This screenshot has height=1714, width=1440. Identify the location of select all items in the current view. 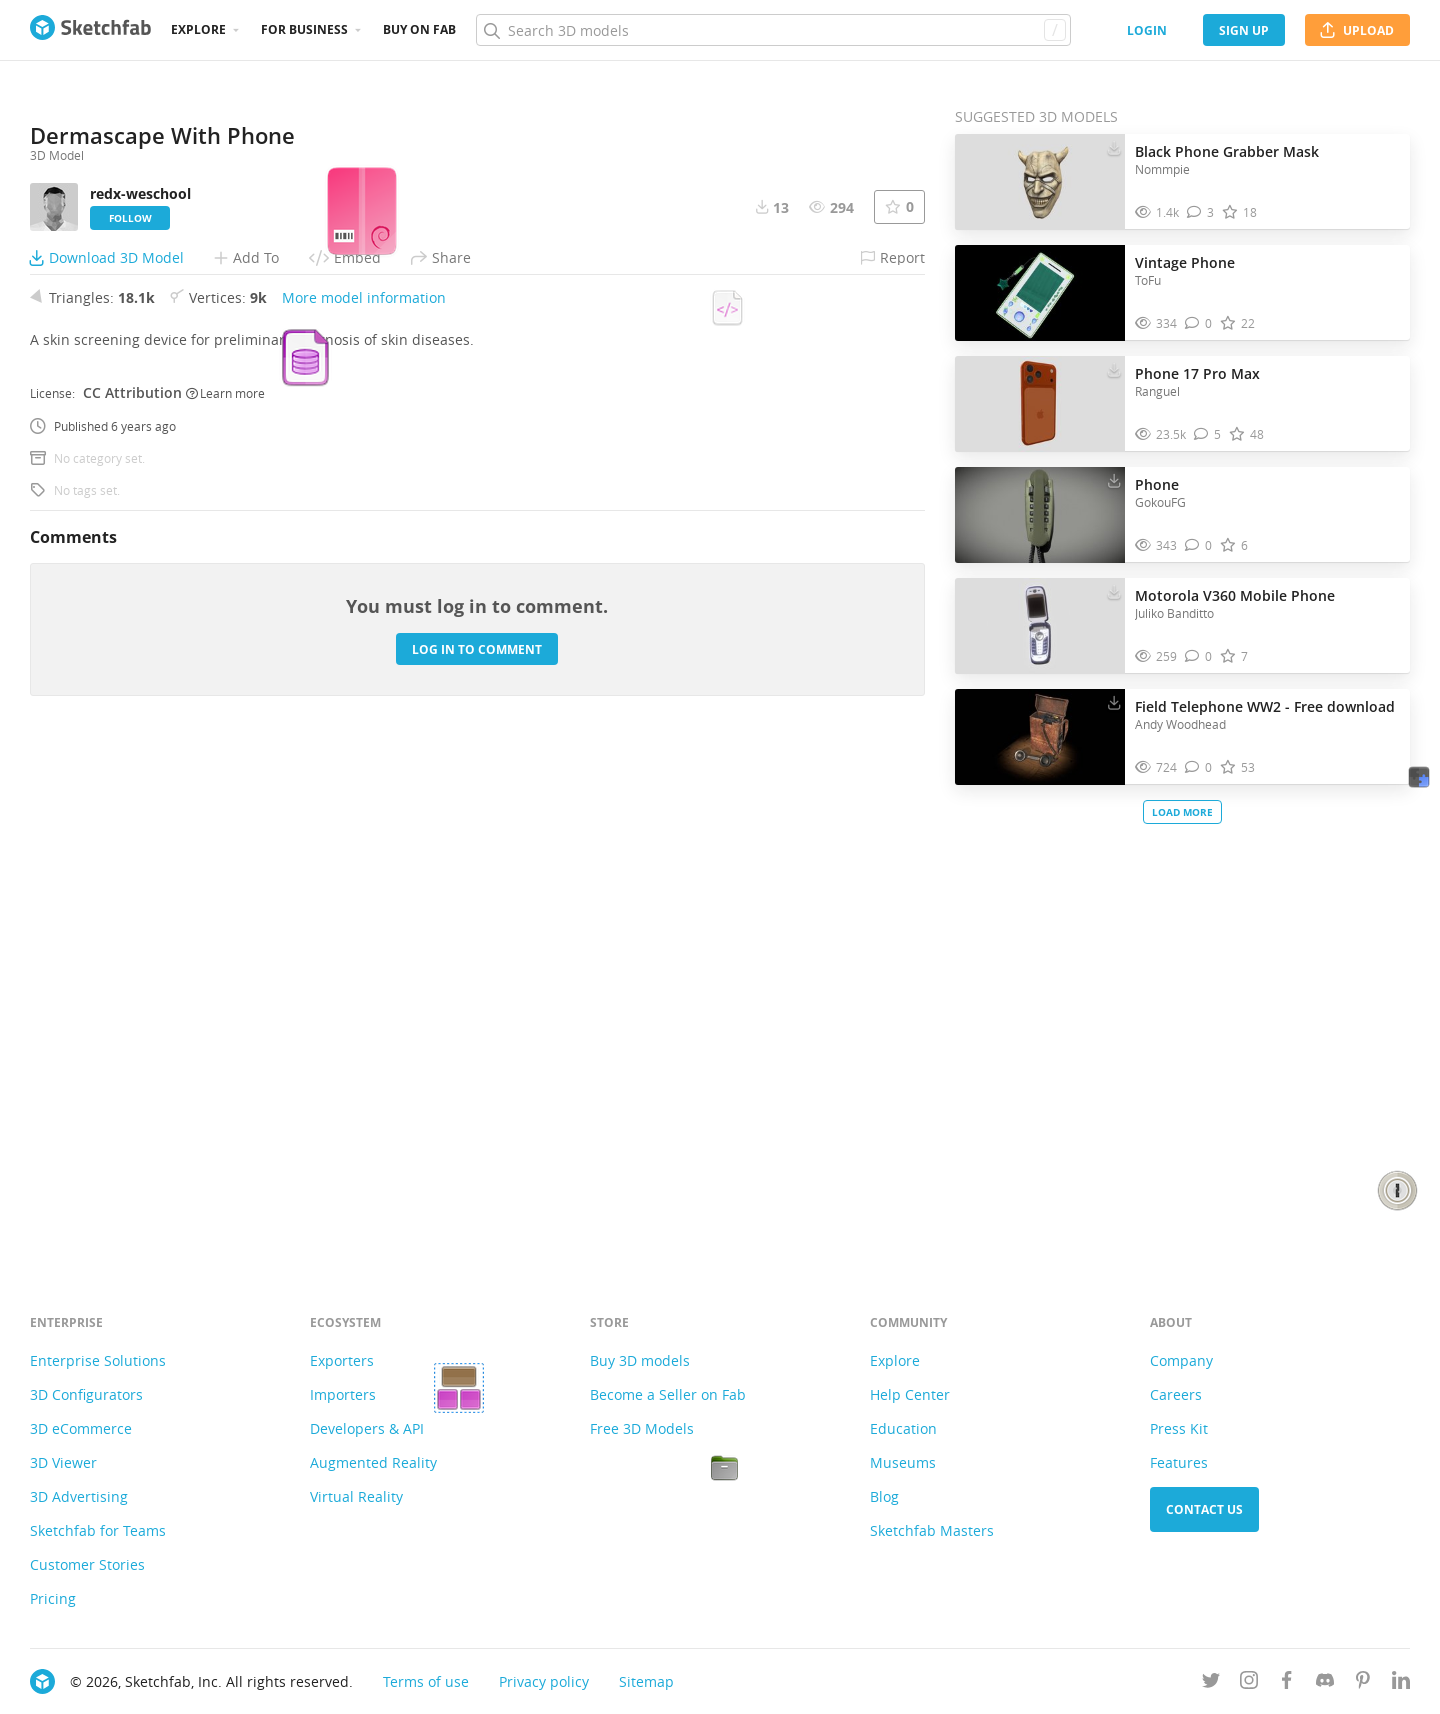
(459, 1388).